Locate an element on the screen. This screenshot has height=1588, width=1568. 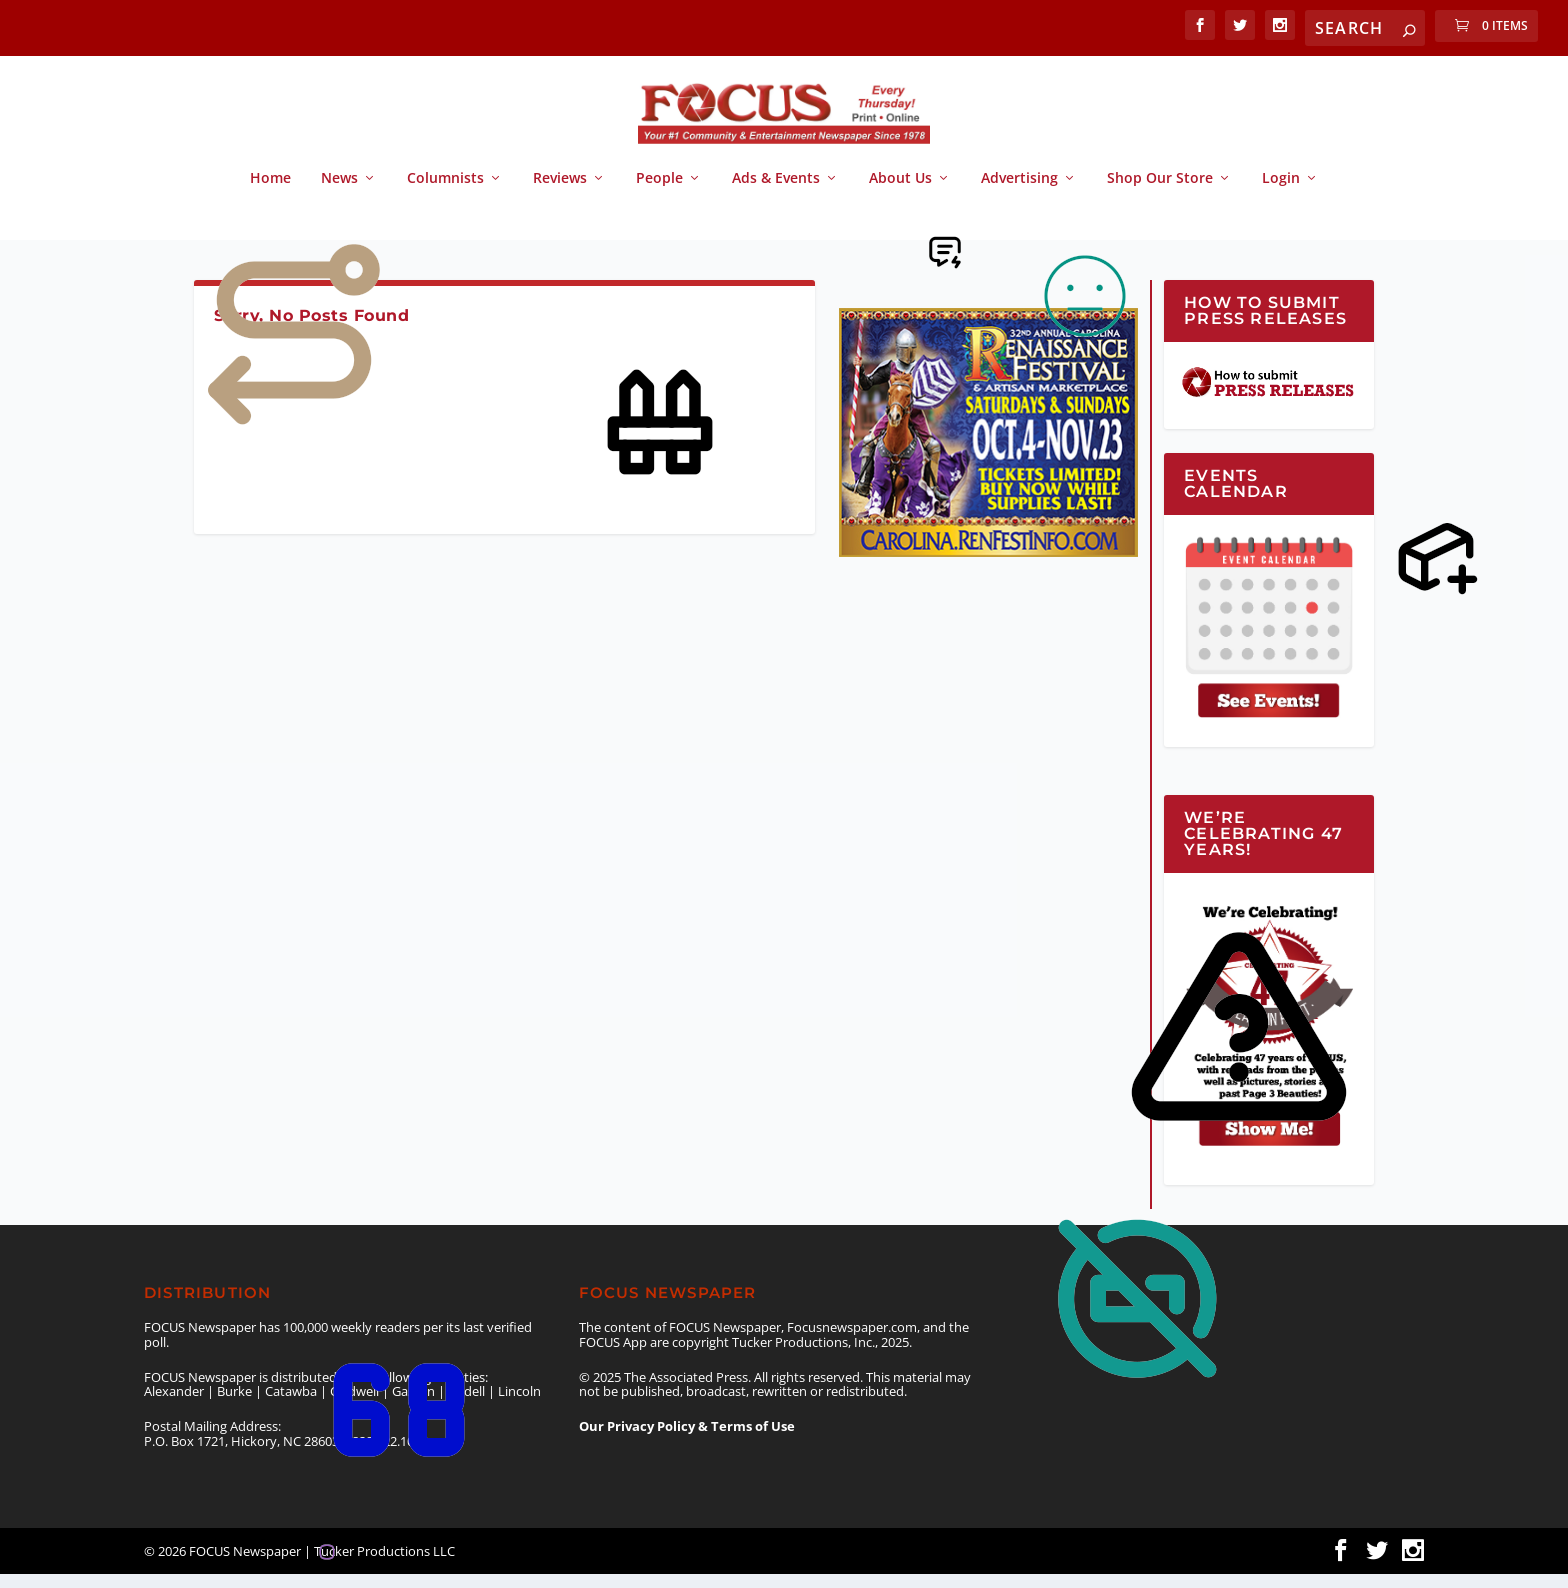
rate your experience as neutral is located at coordinates (1085, 296).